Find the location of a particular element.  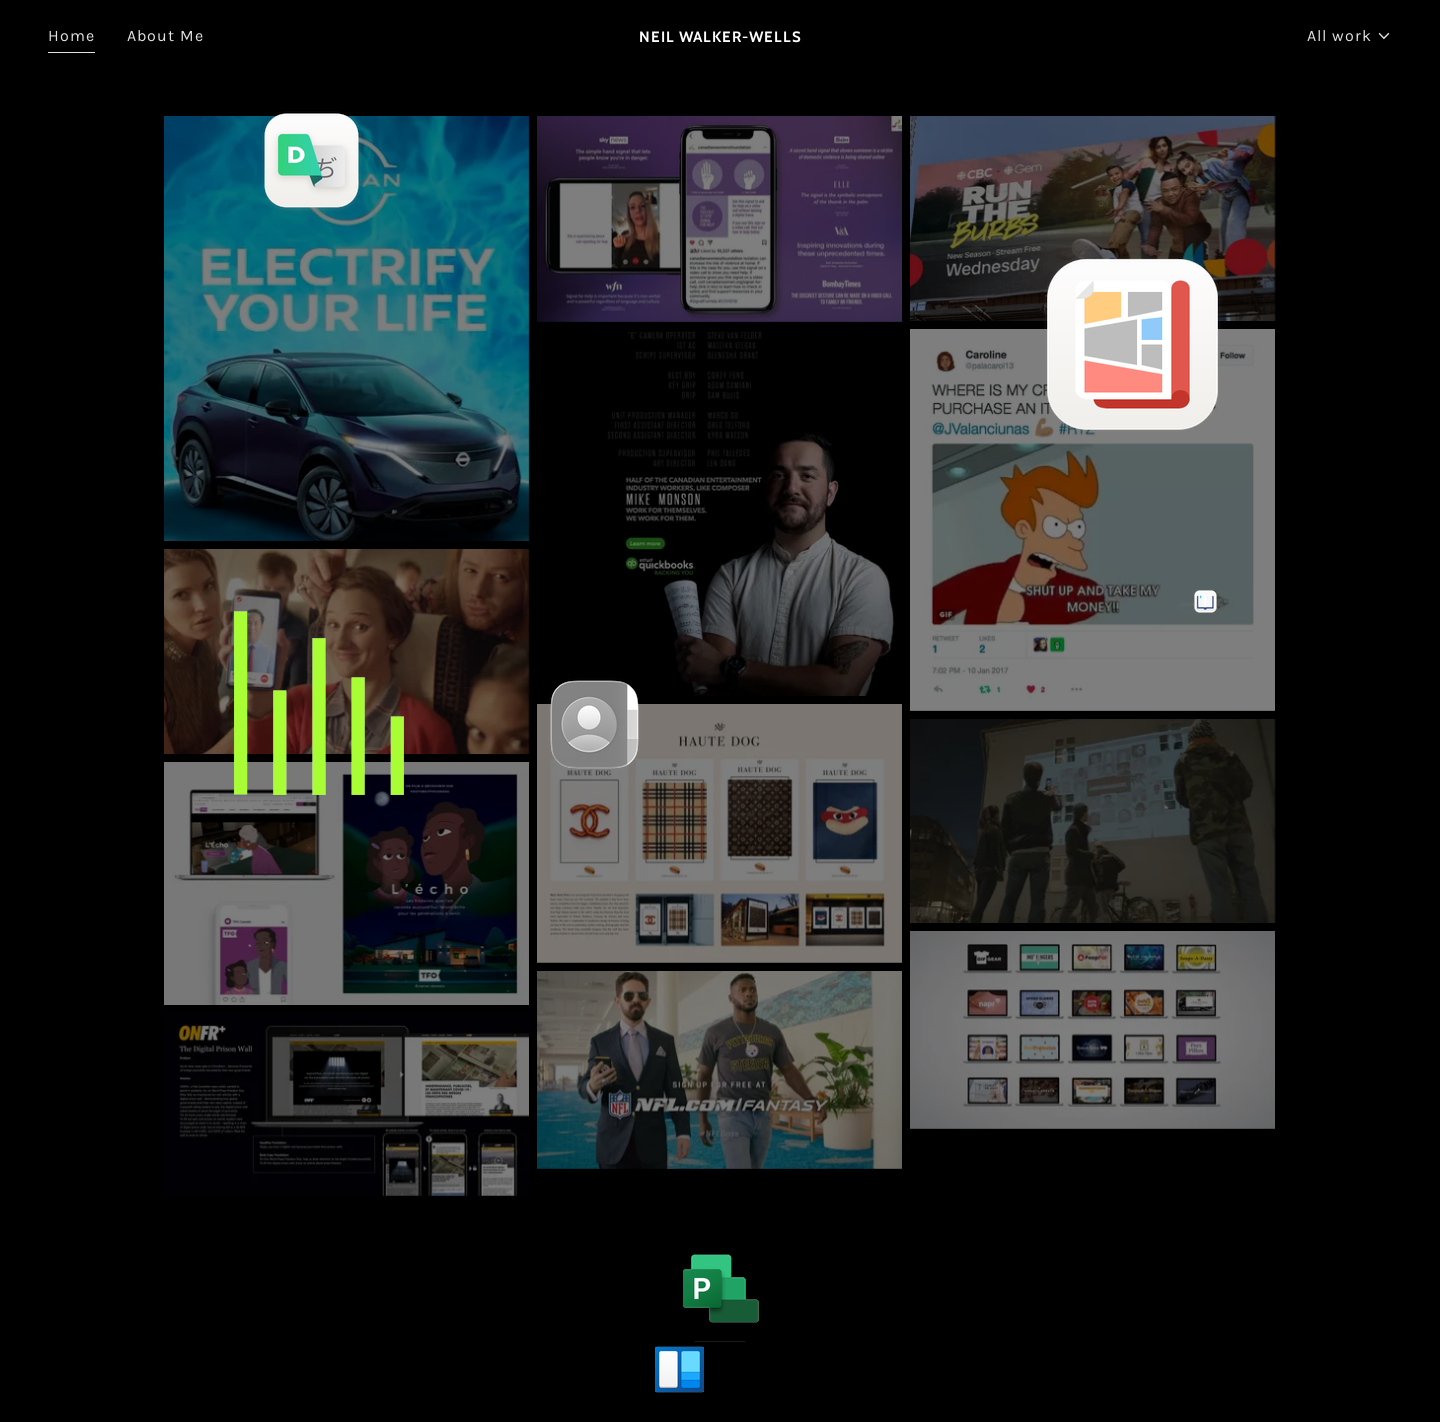

open komikku manga reader app is located at coordinates (1132, 344).